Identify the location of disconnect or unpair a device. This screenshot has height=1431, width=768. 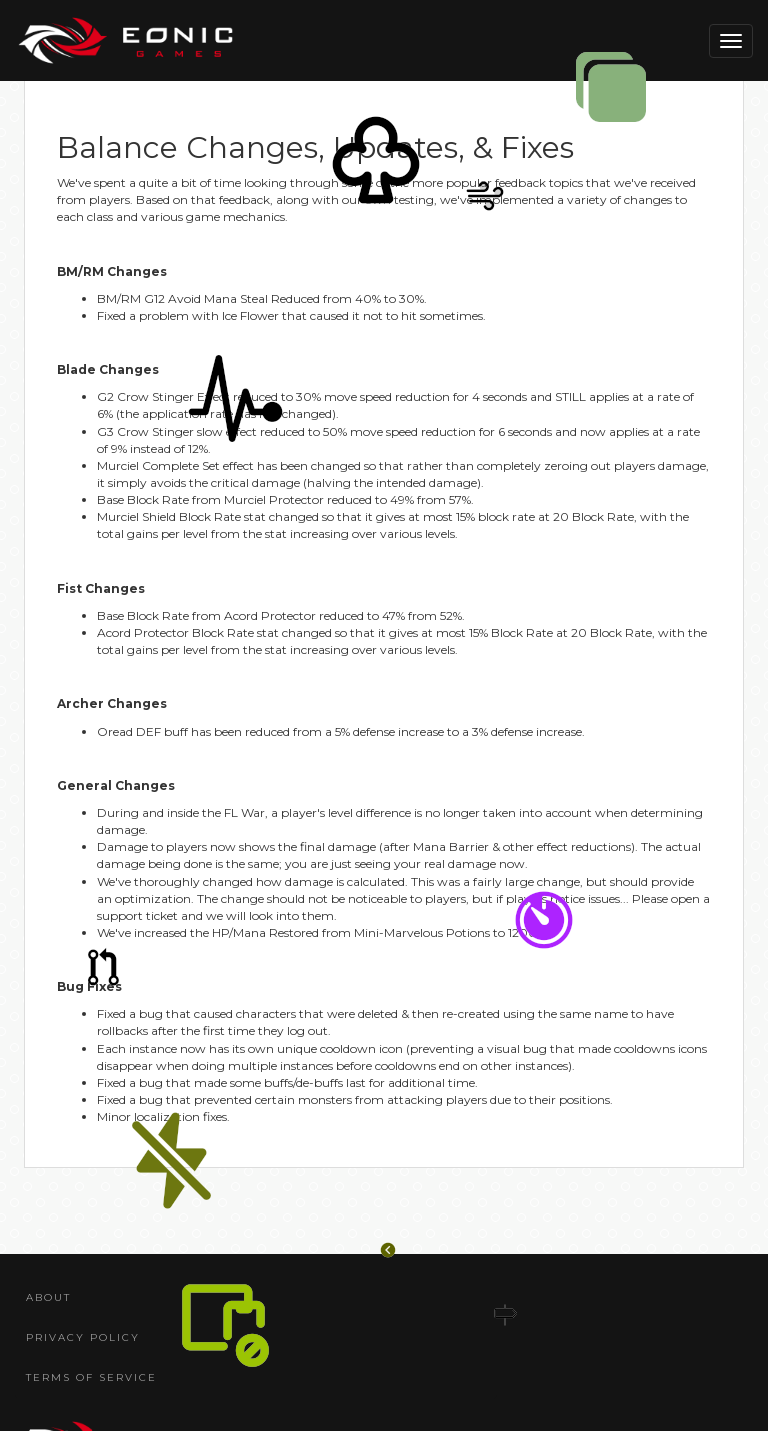
(223, 1321).